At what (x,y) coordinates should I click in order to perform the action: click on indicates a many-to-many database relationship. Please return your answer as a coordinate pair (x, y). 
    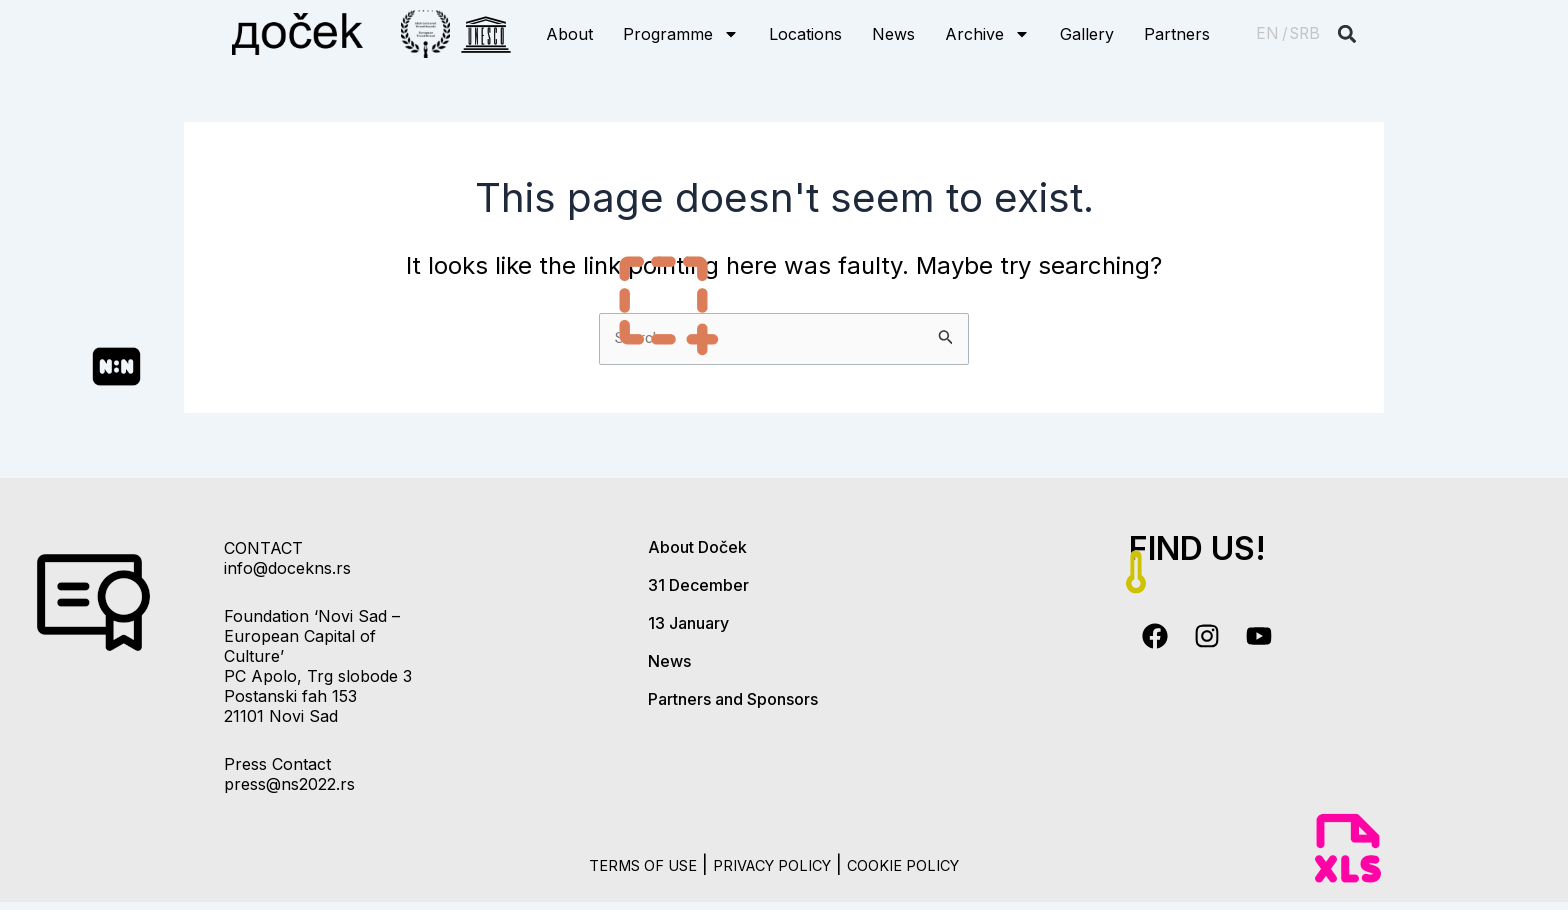
    Looking at the image, I should click on (116, 366).